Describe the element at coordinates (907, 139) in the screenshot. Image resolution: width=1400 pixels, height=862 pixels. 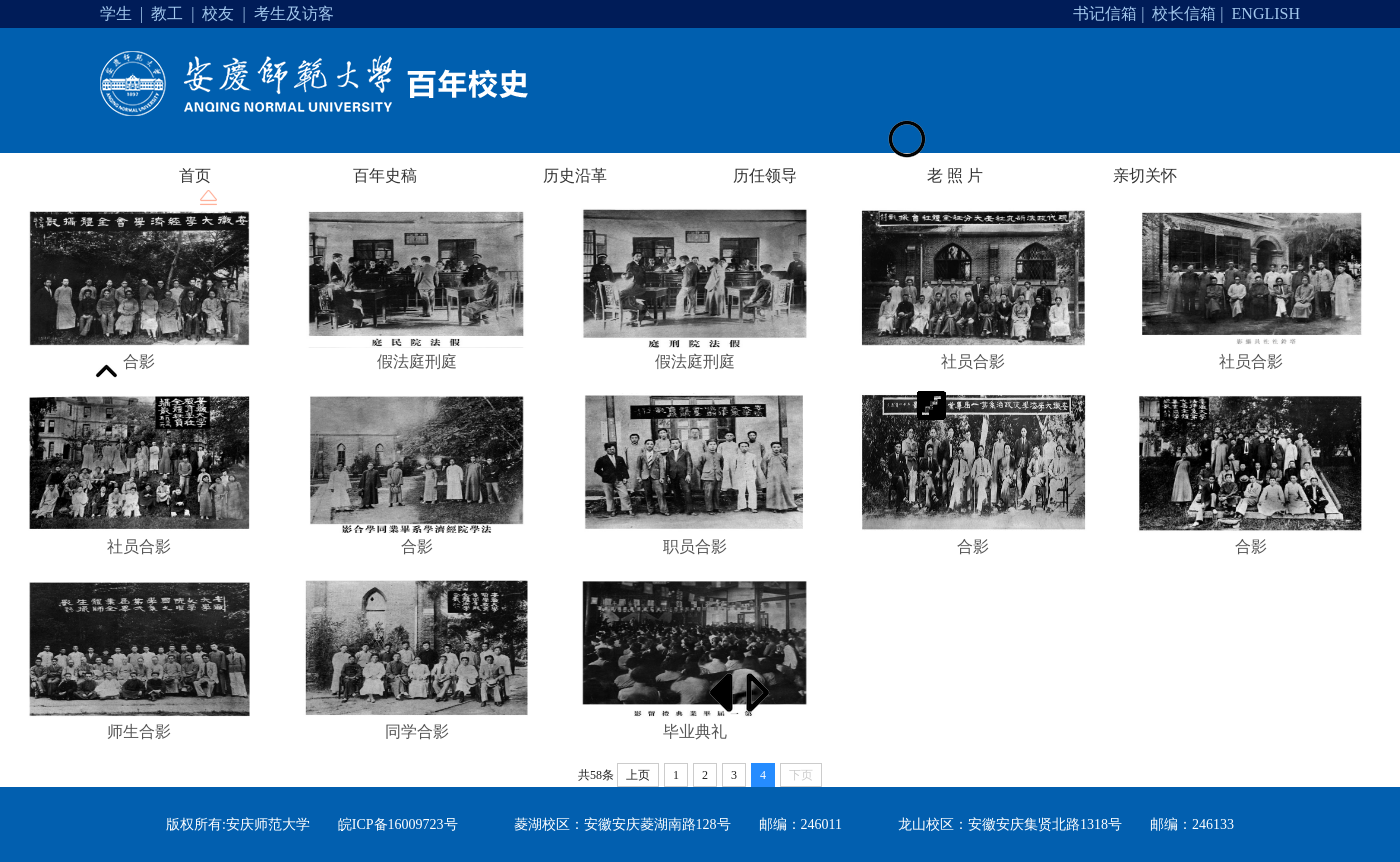
I see `select a camera lens or aperture setting` at that location.